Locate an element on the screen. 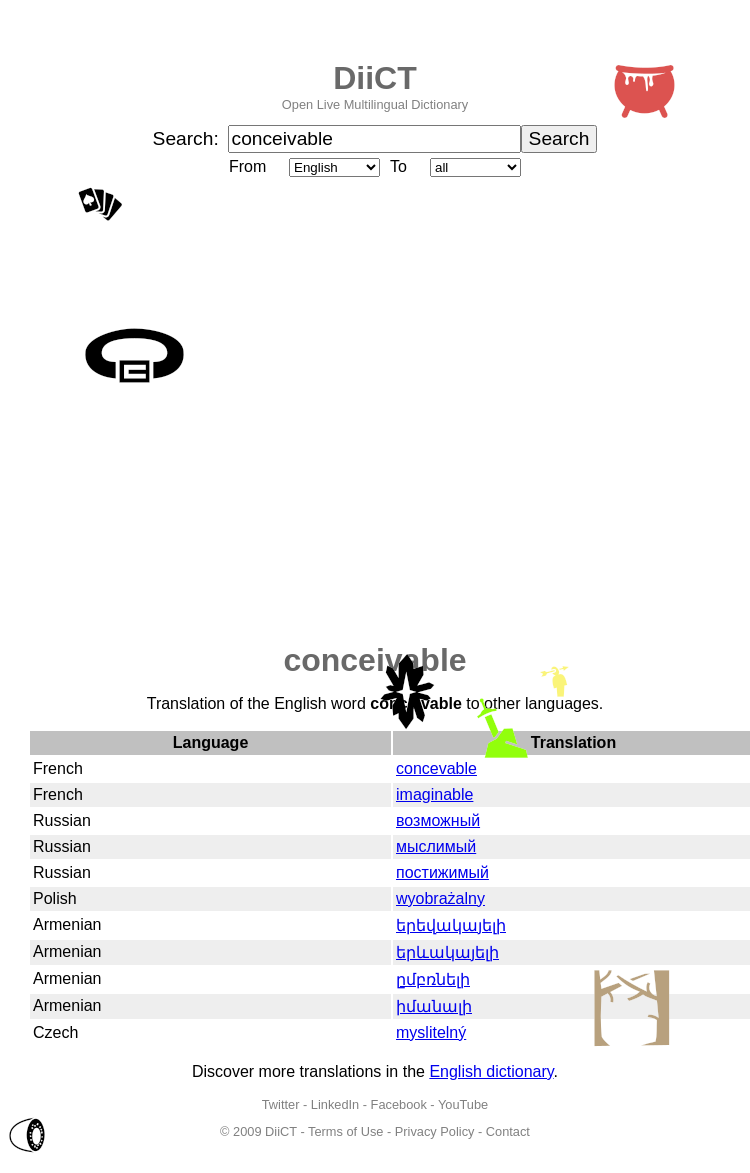  access legendary or rare items is located at coordinates (501, 728).